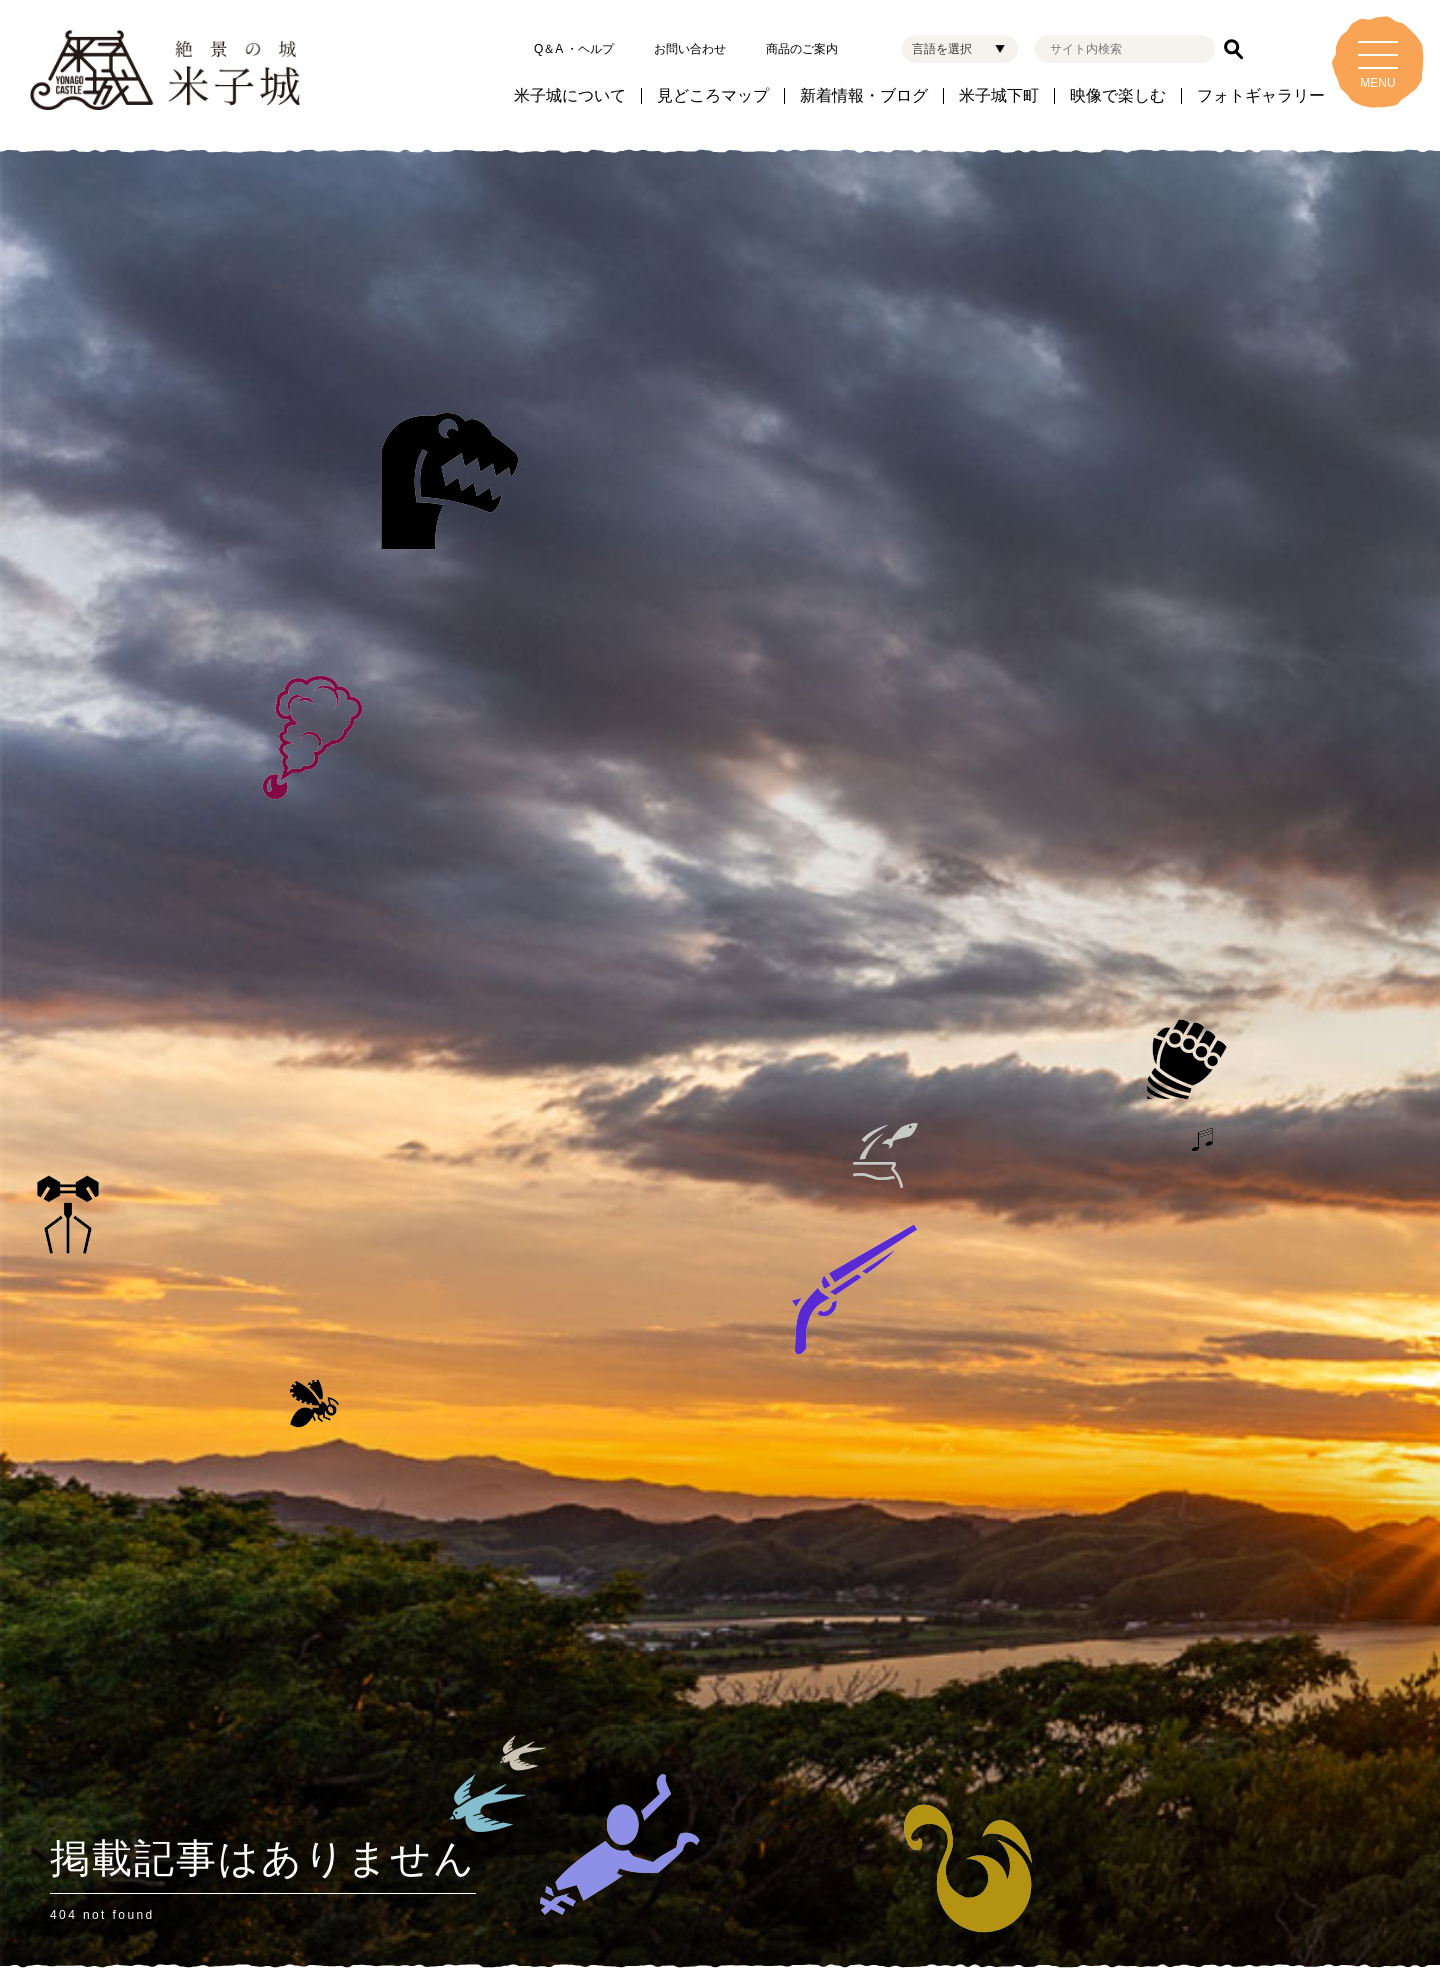 The image size is (1440, 1971). Describe the element at coordinates (854, 1289) in the screenshot. I see `select sawed-off shotgun weapon` at that location.